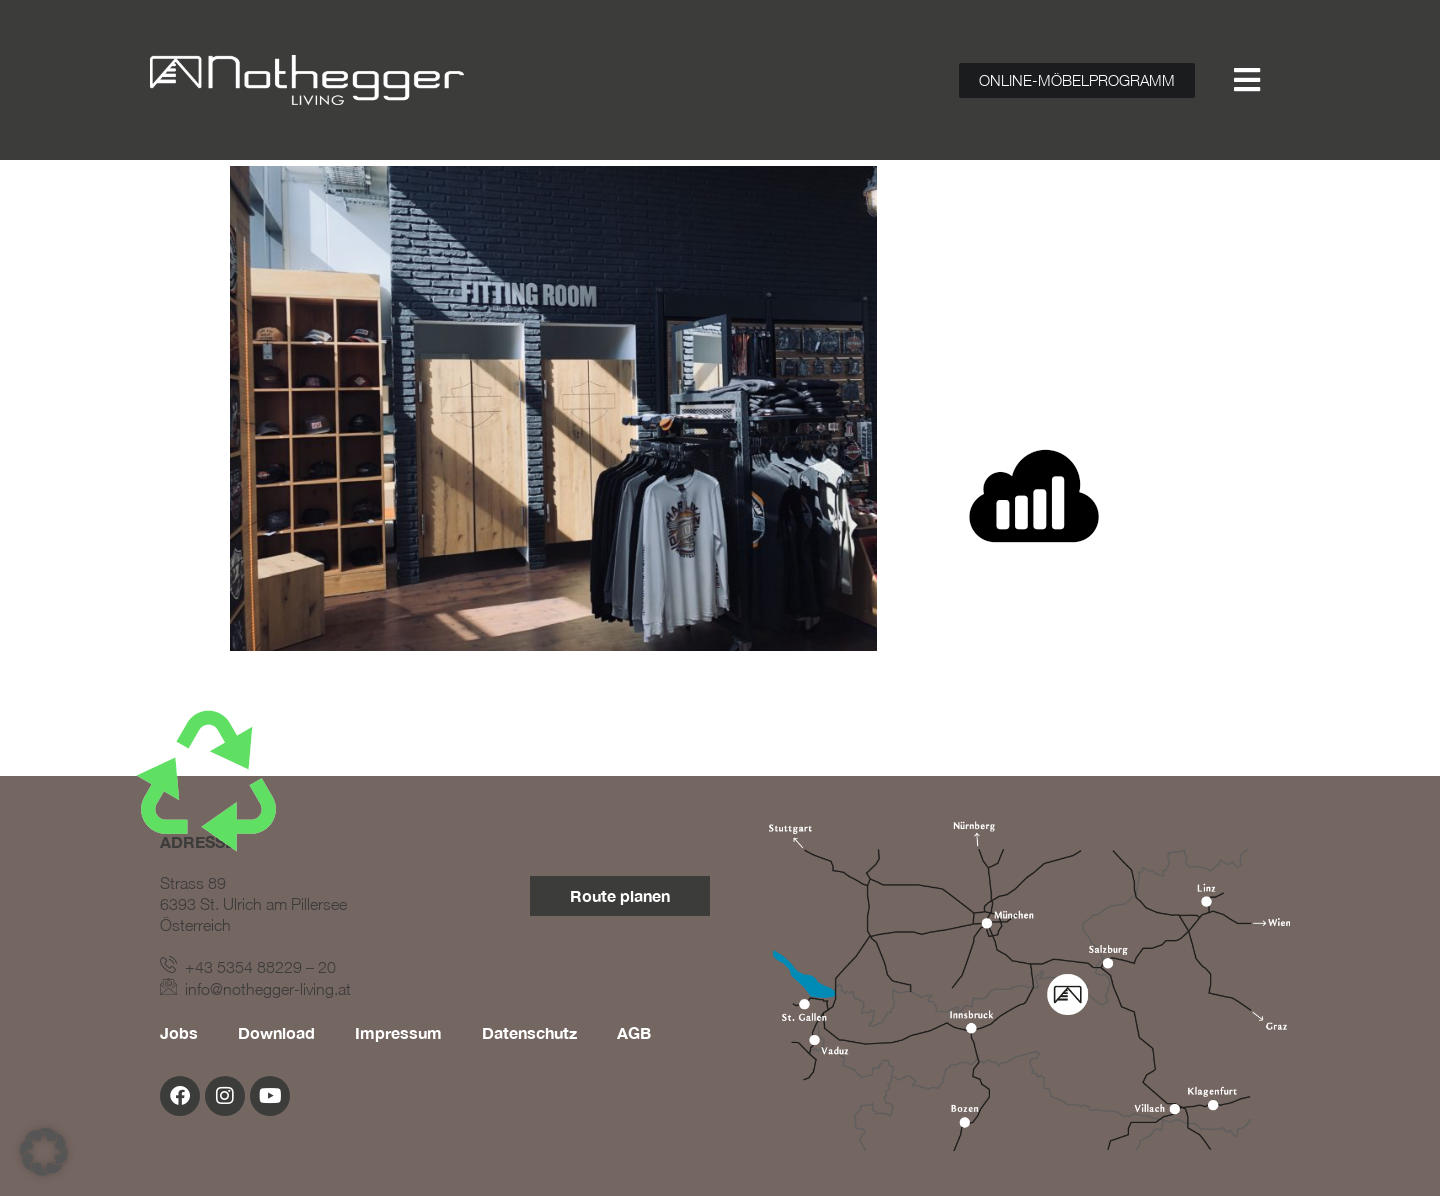 The height and width of the screenshot is (1196, 1440). What do you see at coordinates (208, 777) in the screenshot?
I see `indicates recyclable or eco-friendly content` at bounding box center [208, 777].